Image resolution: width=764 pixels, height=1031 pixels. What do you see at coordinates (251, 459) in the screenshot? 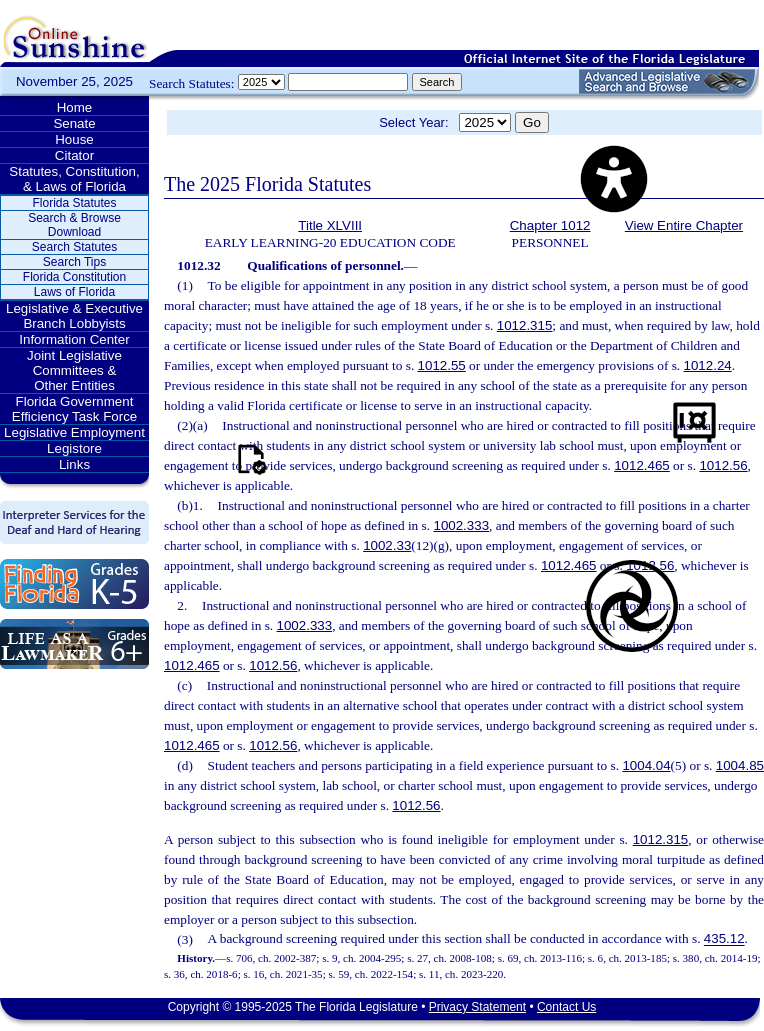
I see `view verified contract document` at bounding box center [251, 459].